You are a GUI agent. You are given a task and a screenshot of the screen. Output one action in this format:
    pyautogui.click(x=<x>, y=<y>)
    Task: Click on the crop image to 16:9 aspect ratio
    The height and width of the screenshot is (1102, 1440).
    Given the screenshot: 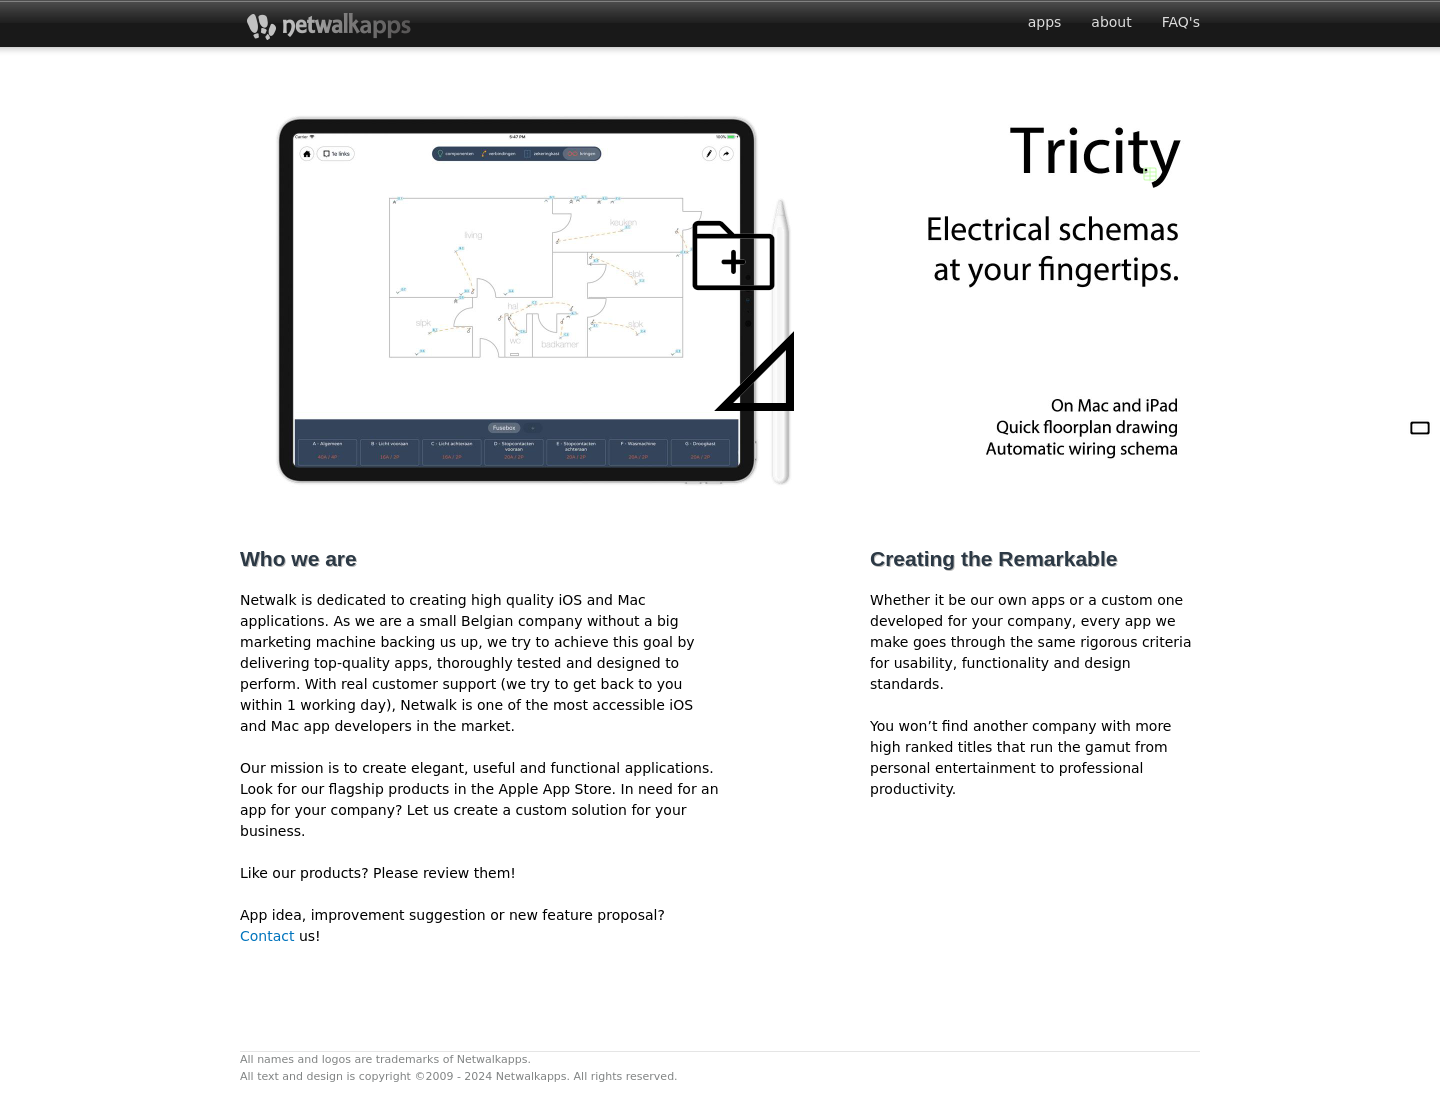 What is the action you would take?
    pyautogui.click(x=1420, y=428)
    